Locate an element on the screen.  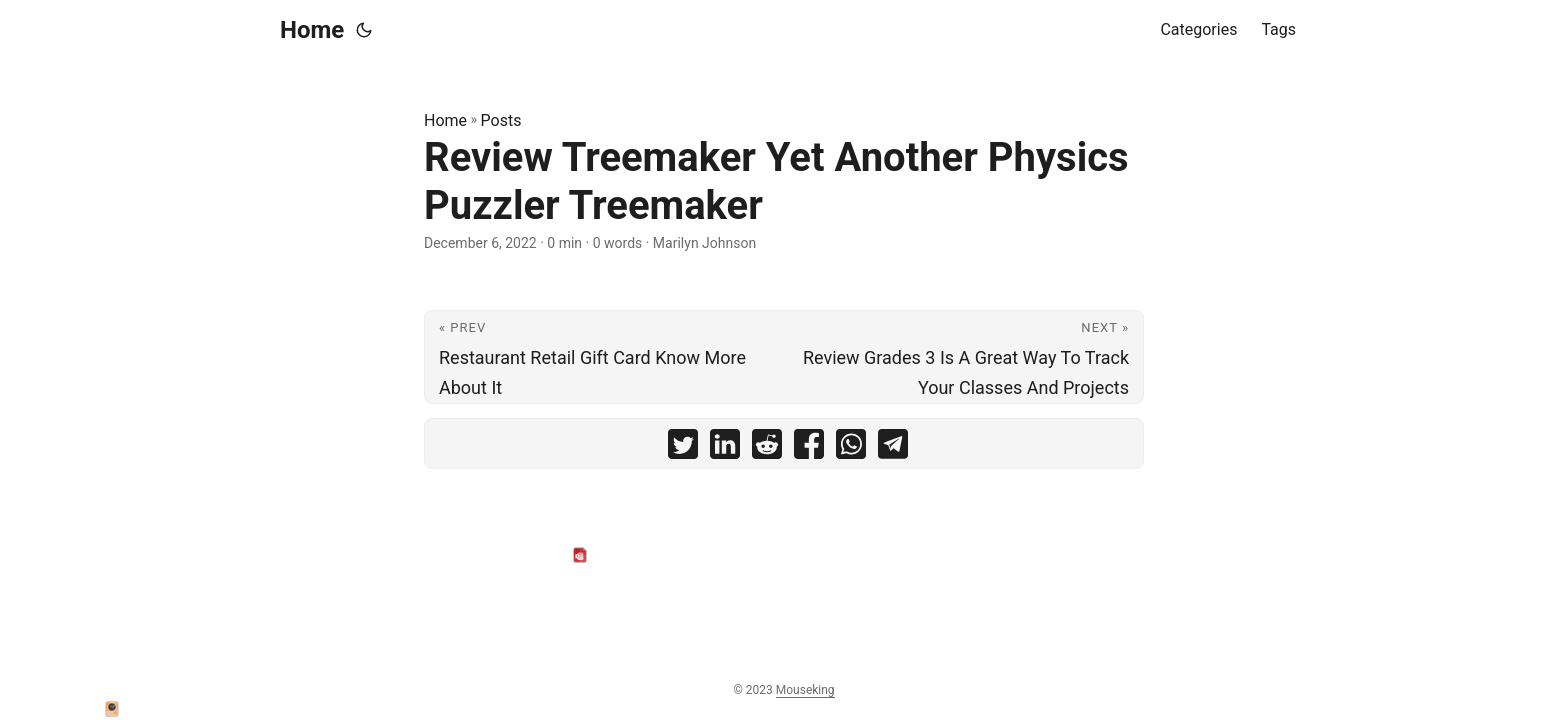
microsoft access database file is located at coordinates (580, 555).